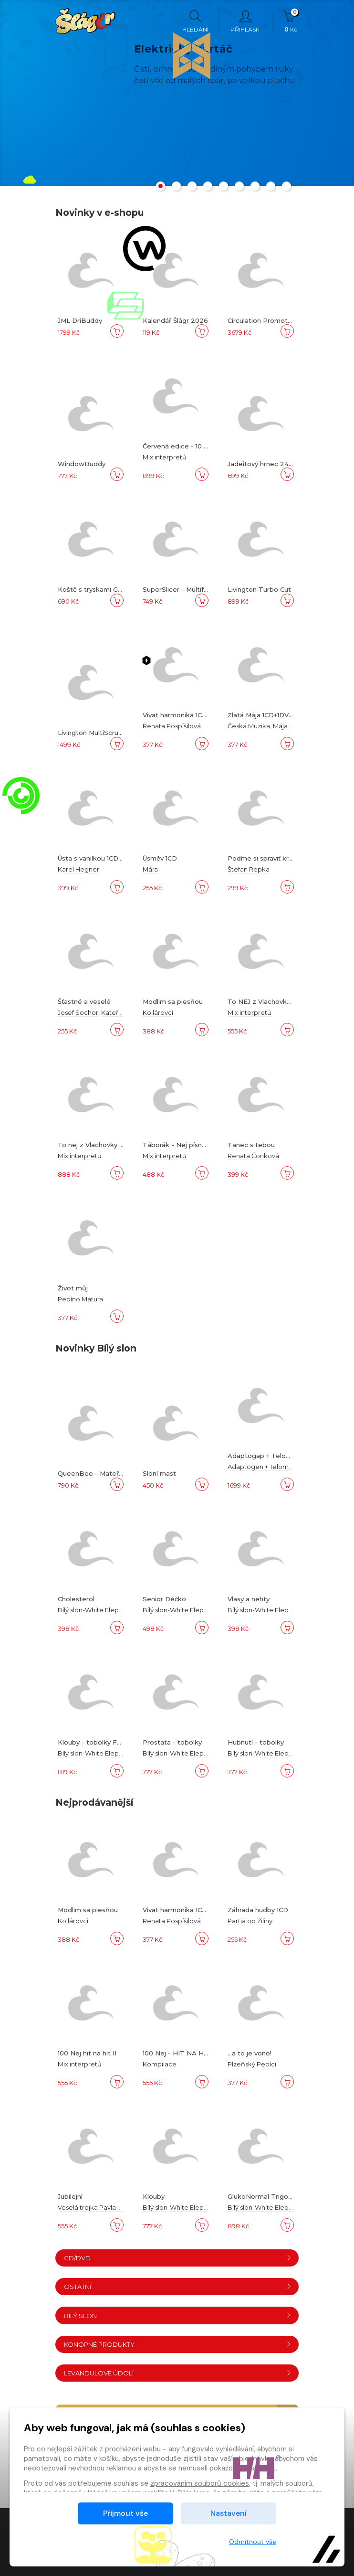 The image size is (354, 2576). What do you see at coordinates (21, 796) in the screenshot?
I see `open QuantConnect platform` at bounding box center [21, 796].